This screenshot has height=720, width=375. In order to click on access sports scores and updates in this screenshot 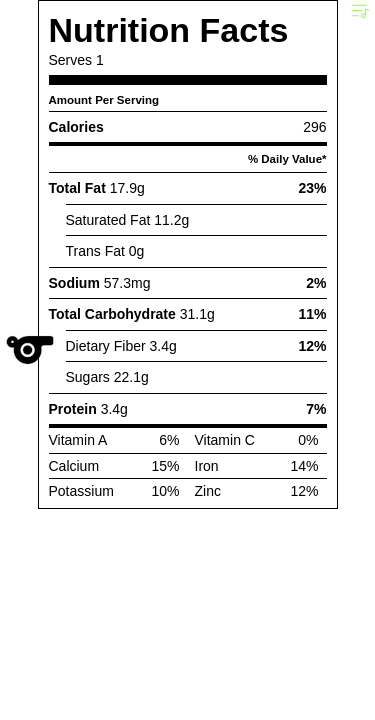, I will do `click(30, 350)`.